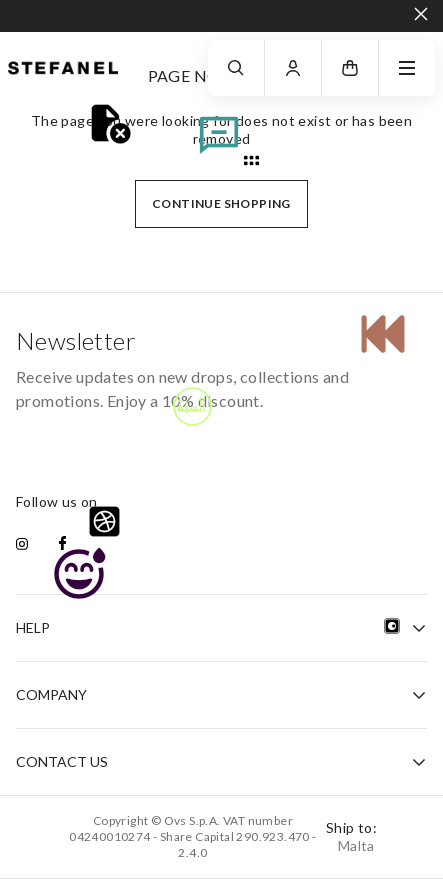 The width and height of the screenshot is (443, 879). Describe the element at coordinates (219, 134) in the screenshot. I see `open messaging or chat` at that location.